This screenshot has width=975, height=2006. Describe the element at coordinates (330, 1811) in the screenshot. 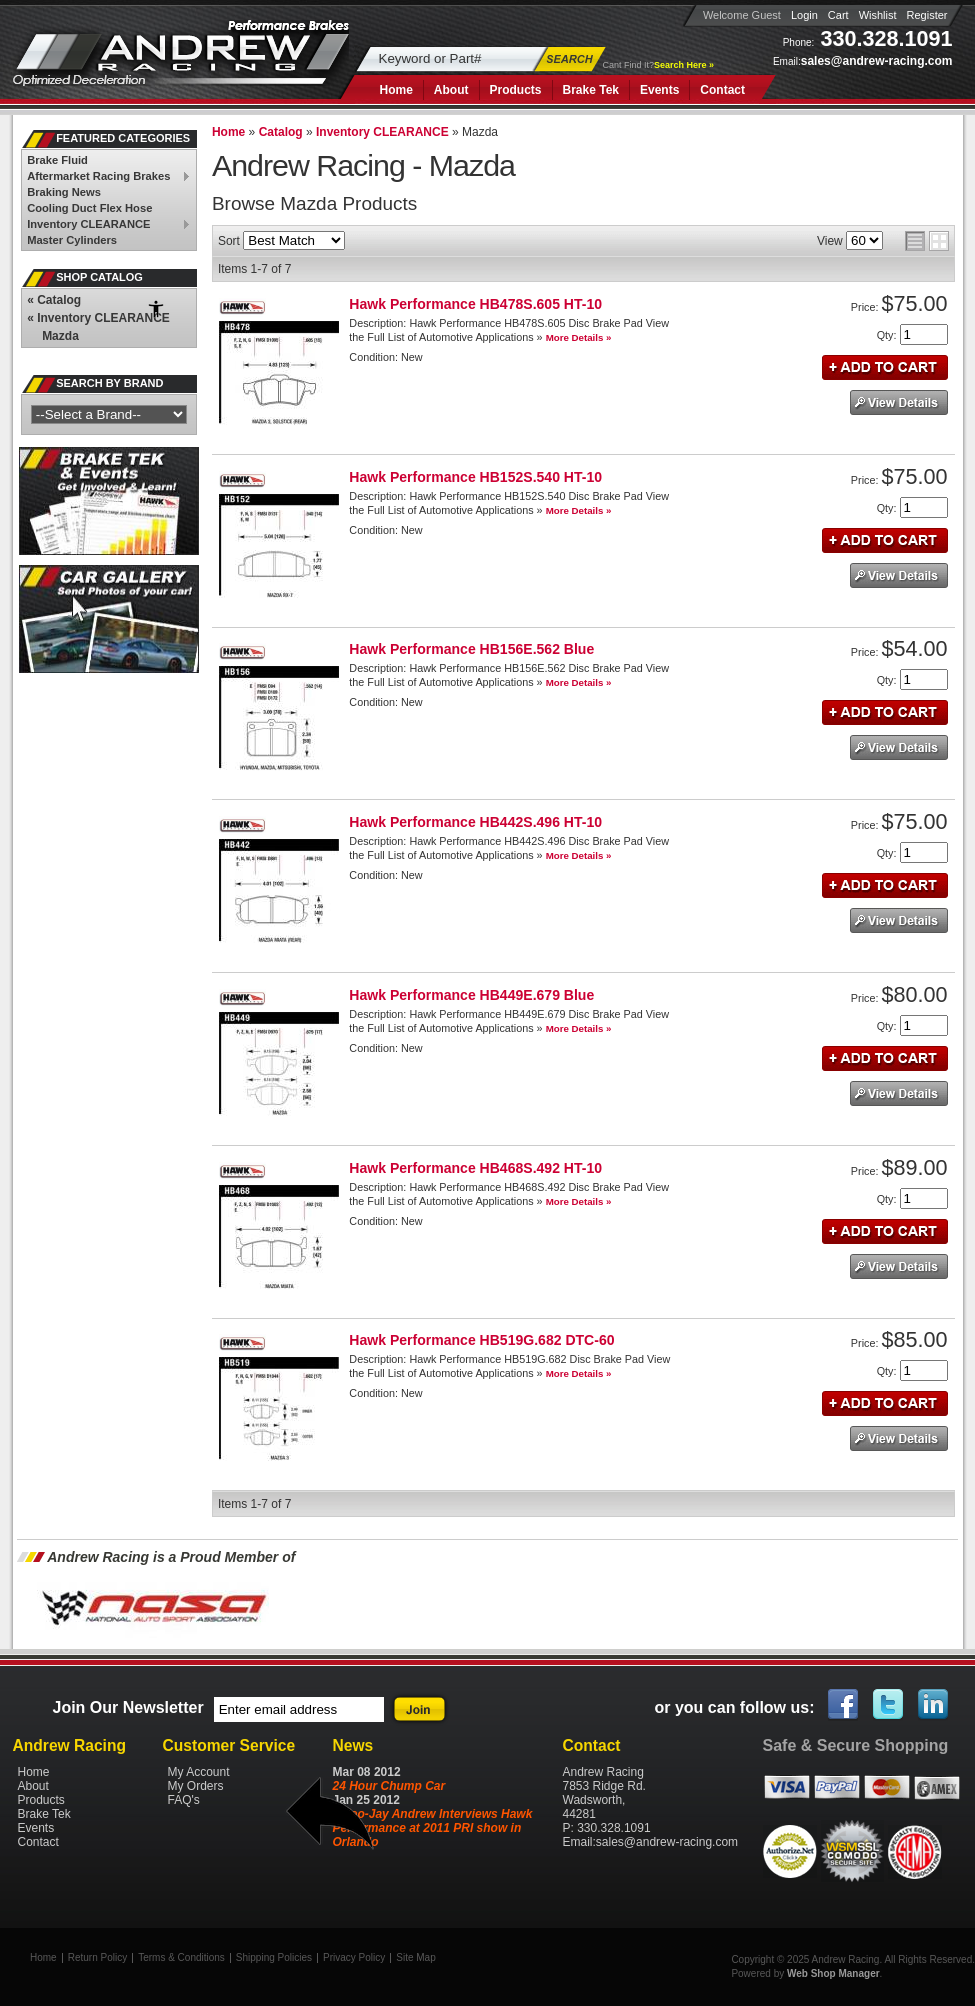

I see `reply to a message or comment` at that location.